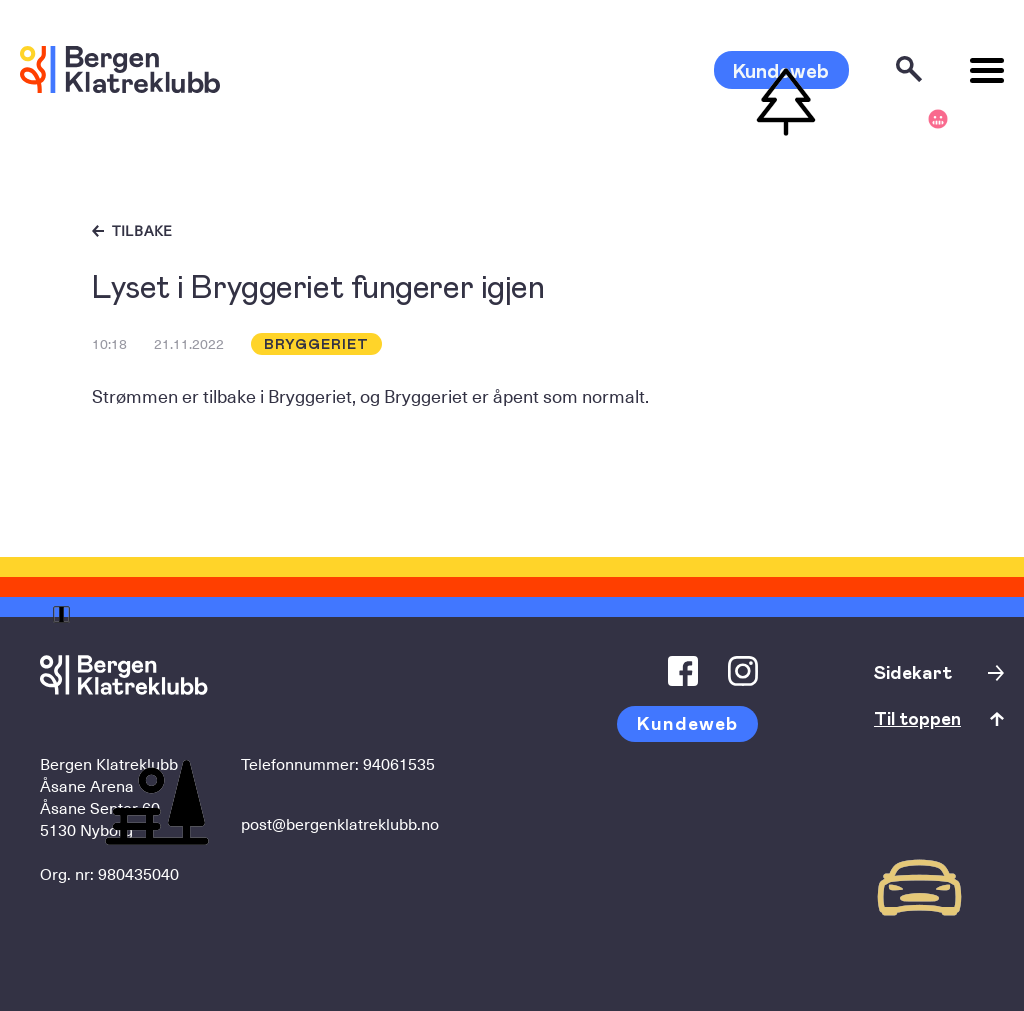 Image resolution: width=1024 pixels, height=1011 pixels. What do you see at coordinates (157, 808) in the screenshot?
I see `view nearby parks or green spaces` at bounding box center [157, 808].